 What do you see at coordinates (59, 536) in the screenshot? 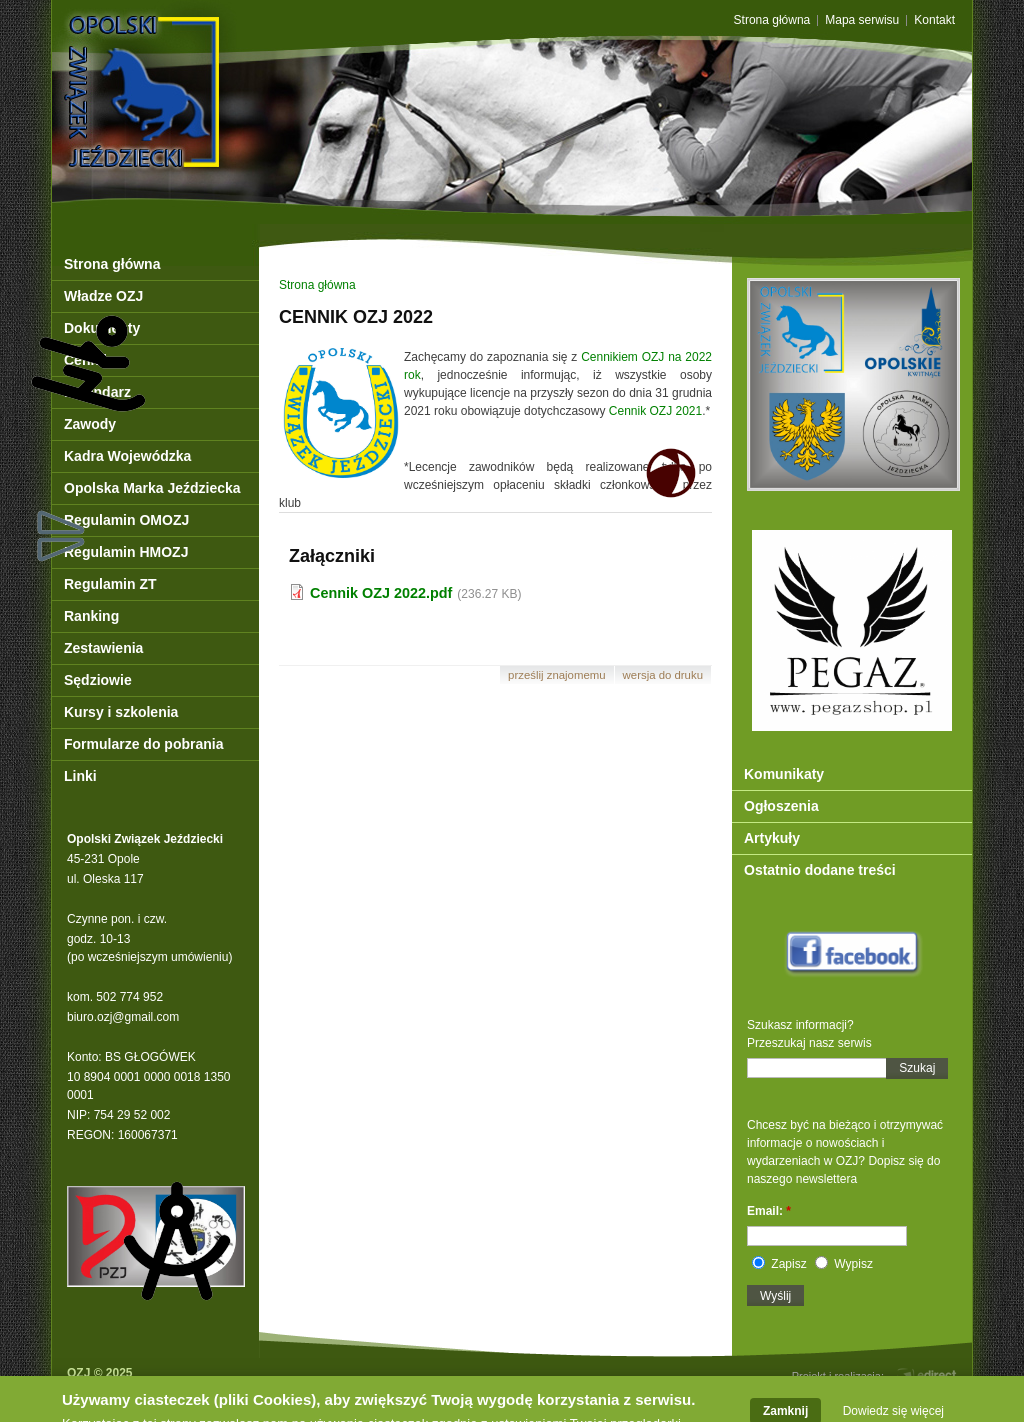
I see `flip image or content vertically` at bounding box center [59, 536].